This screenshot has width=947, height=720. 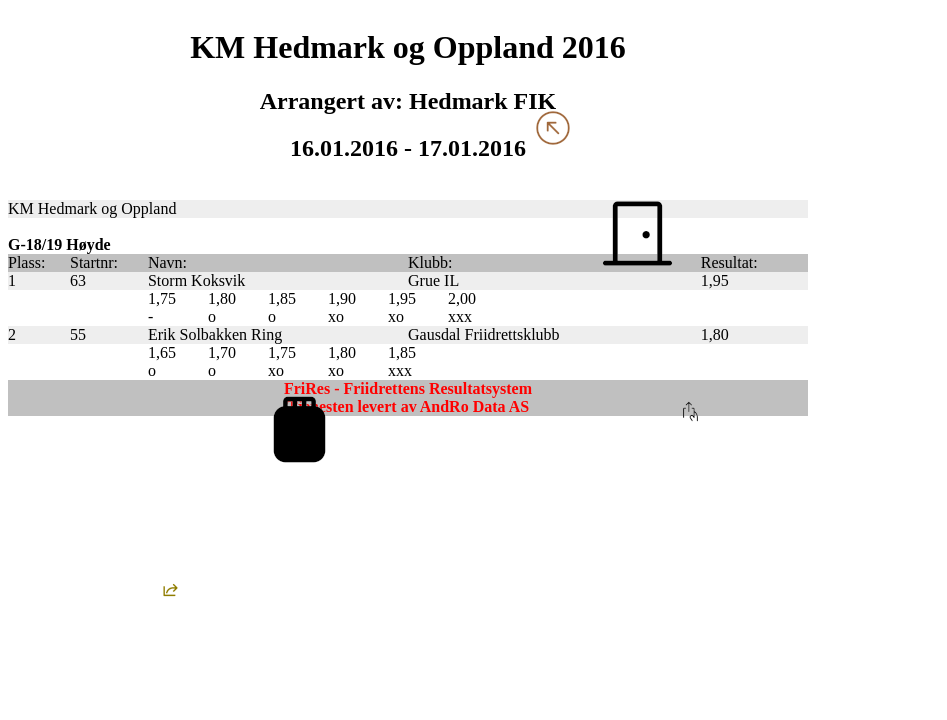 What do you see at coordinates (553, 128) in the screenshot?
I see `navigate back to previous screen` at bounding box center [553, 128].